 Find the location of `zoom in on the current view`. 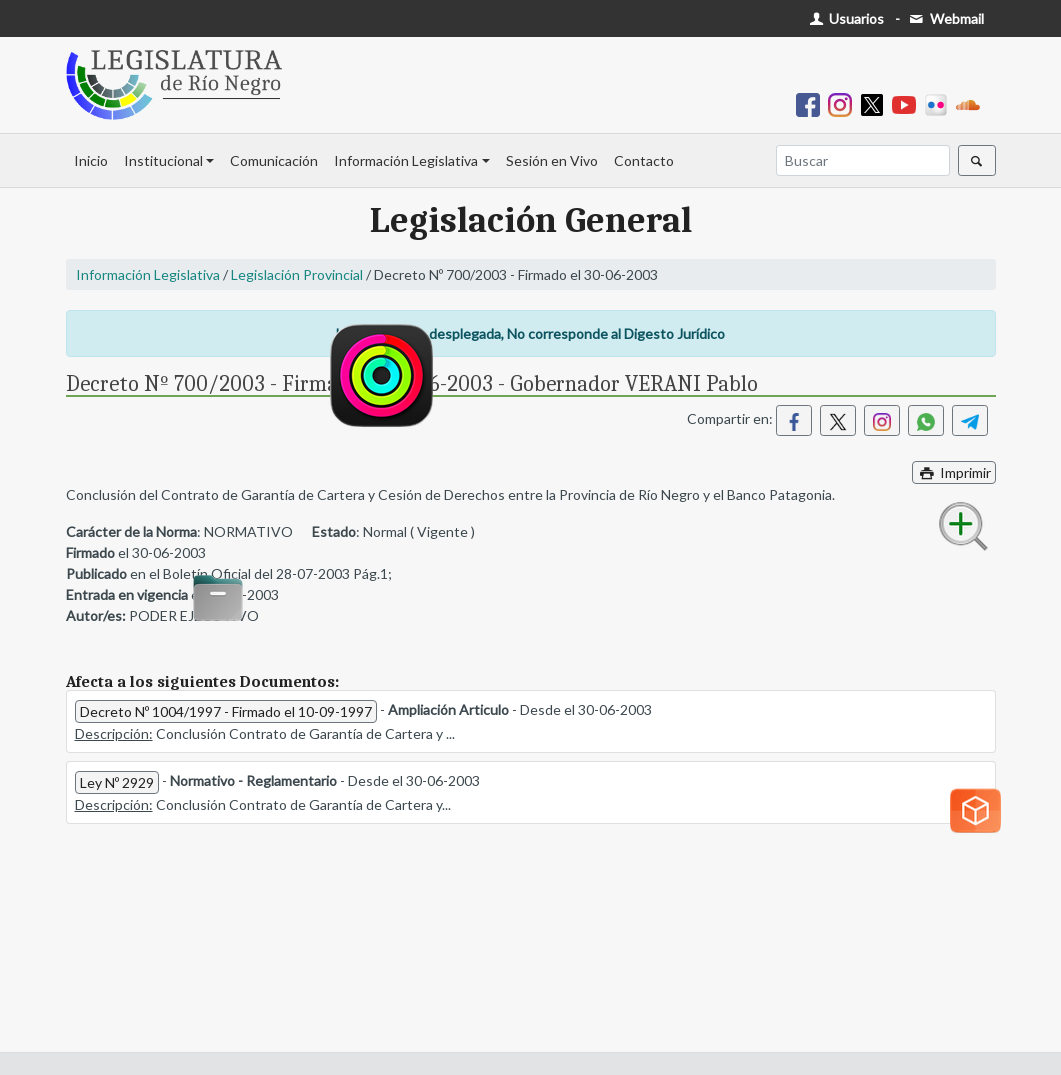

zoom in on the current view is located at coordinates (963, 526).